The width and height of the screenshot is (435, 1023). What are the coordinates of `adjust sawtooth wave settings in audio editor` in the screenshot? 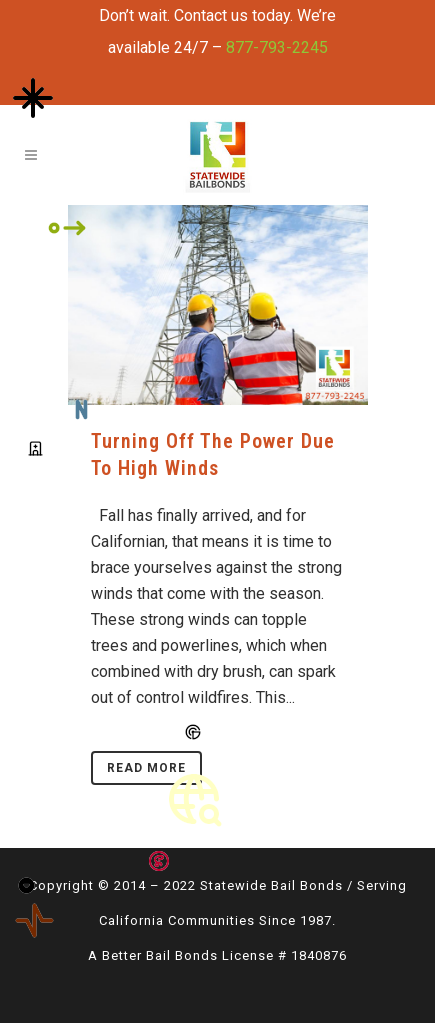 It's located at (34, 920).